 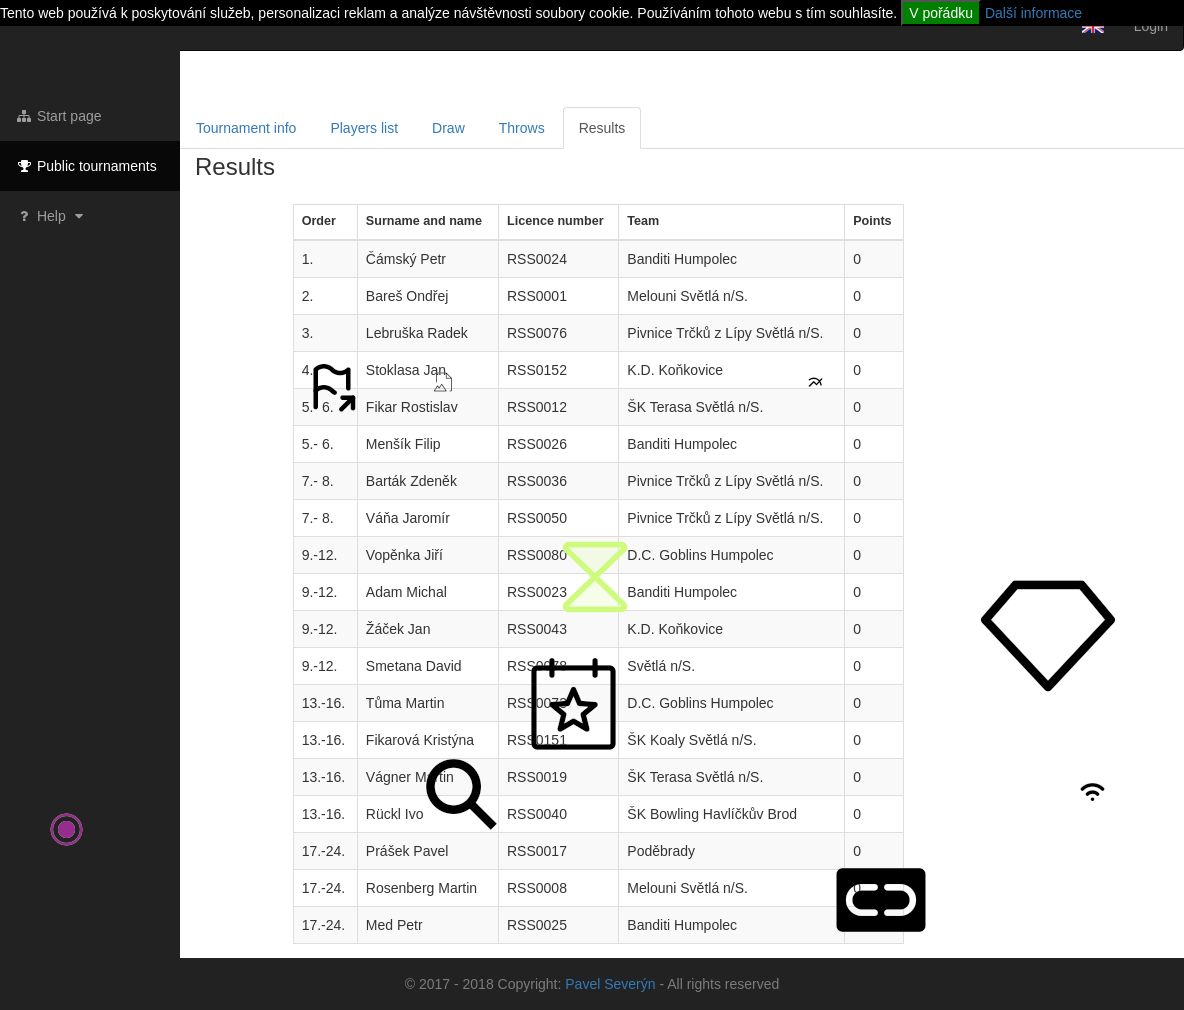 What do you see at coordinates (1048, 633) in the screenshot?
I see `indicates ruby programming language` at bounding box center [1048, 633].